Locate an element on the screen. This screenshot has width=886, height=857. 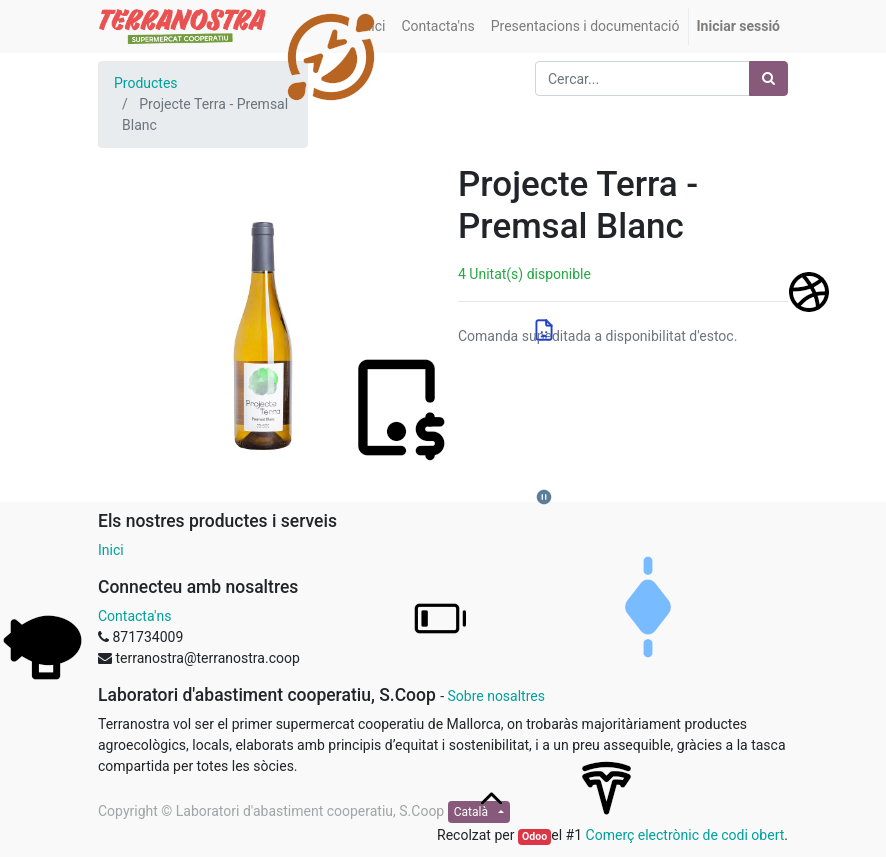
access tablet payment or billing settings is located at coordinates (396, 407).